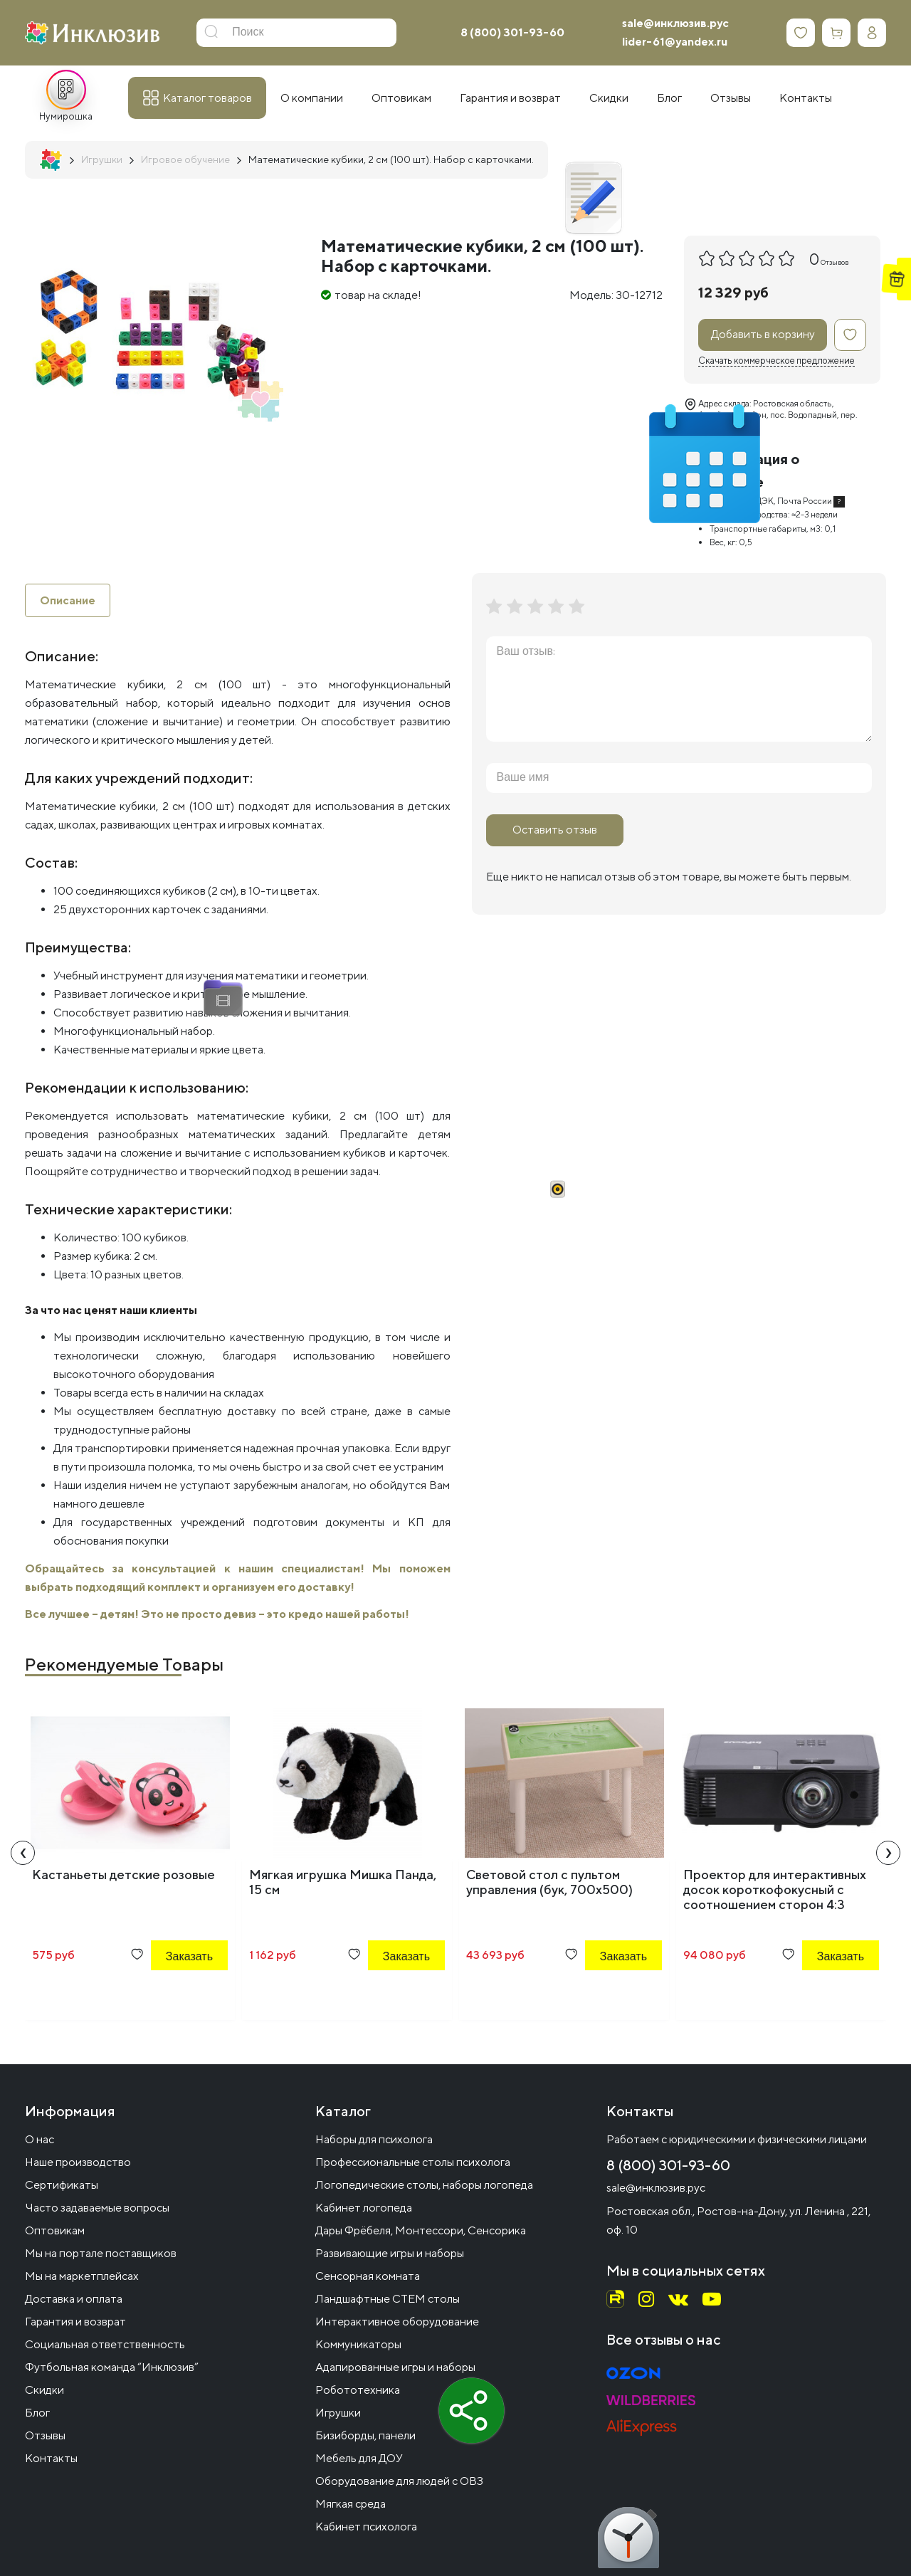  I want to click on open Rhythmbox music player, so click(557, 1189).